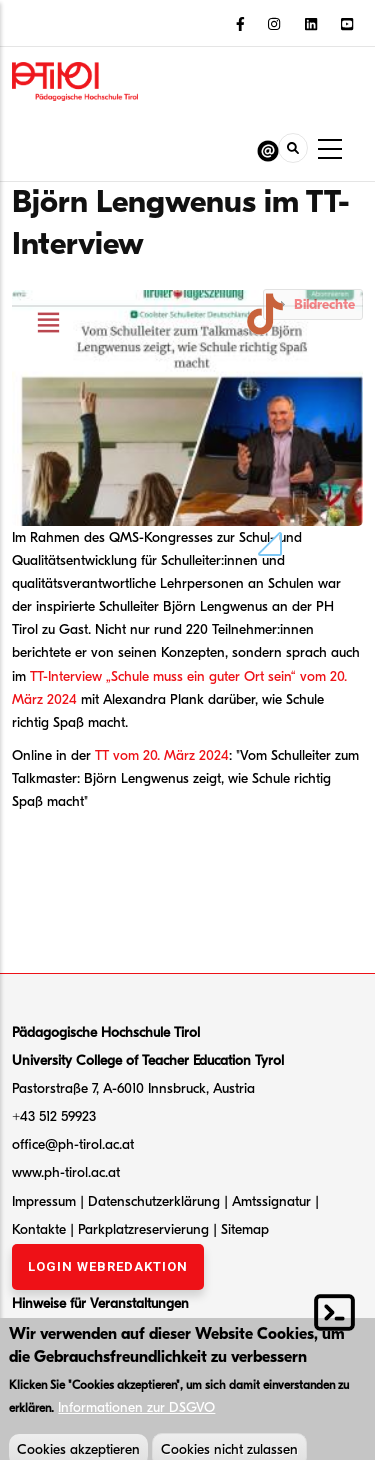 The height and width of the screenshot is (1460, 375). I want to click on indicates no cellular signal available, so click(272, 545).